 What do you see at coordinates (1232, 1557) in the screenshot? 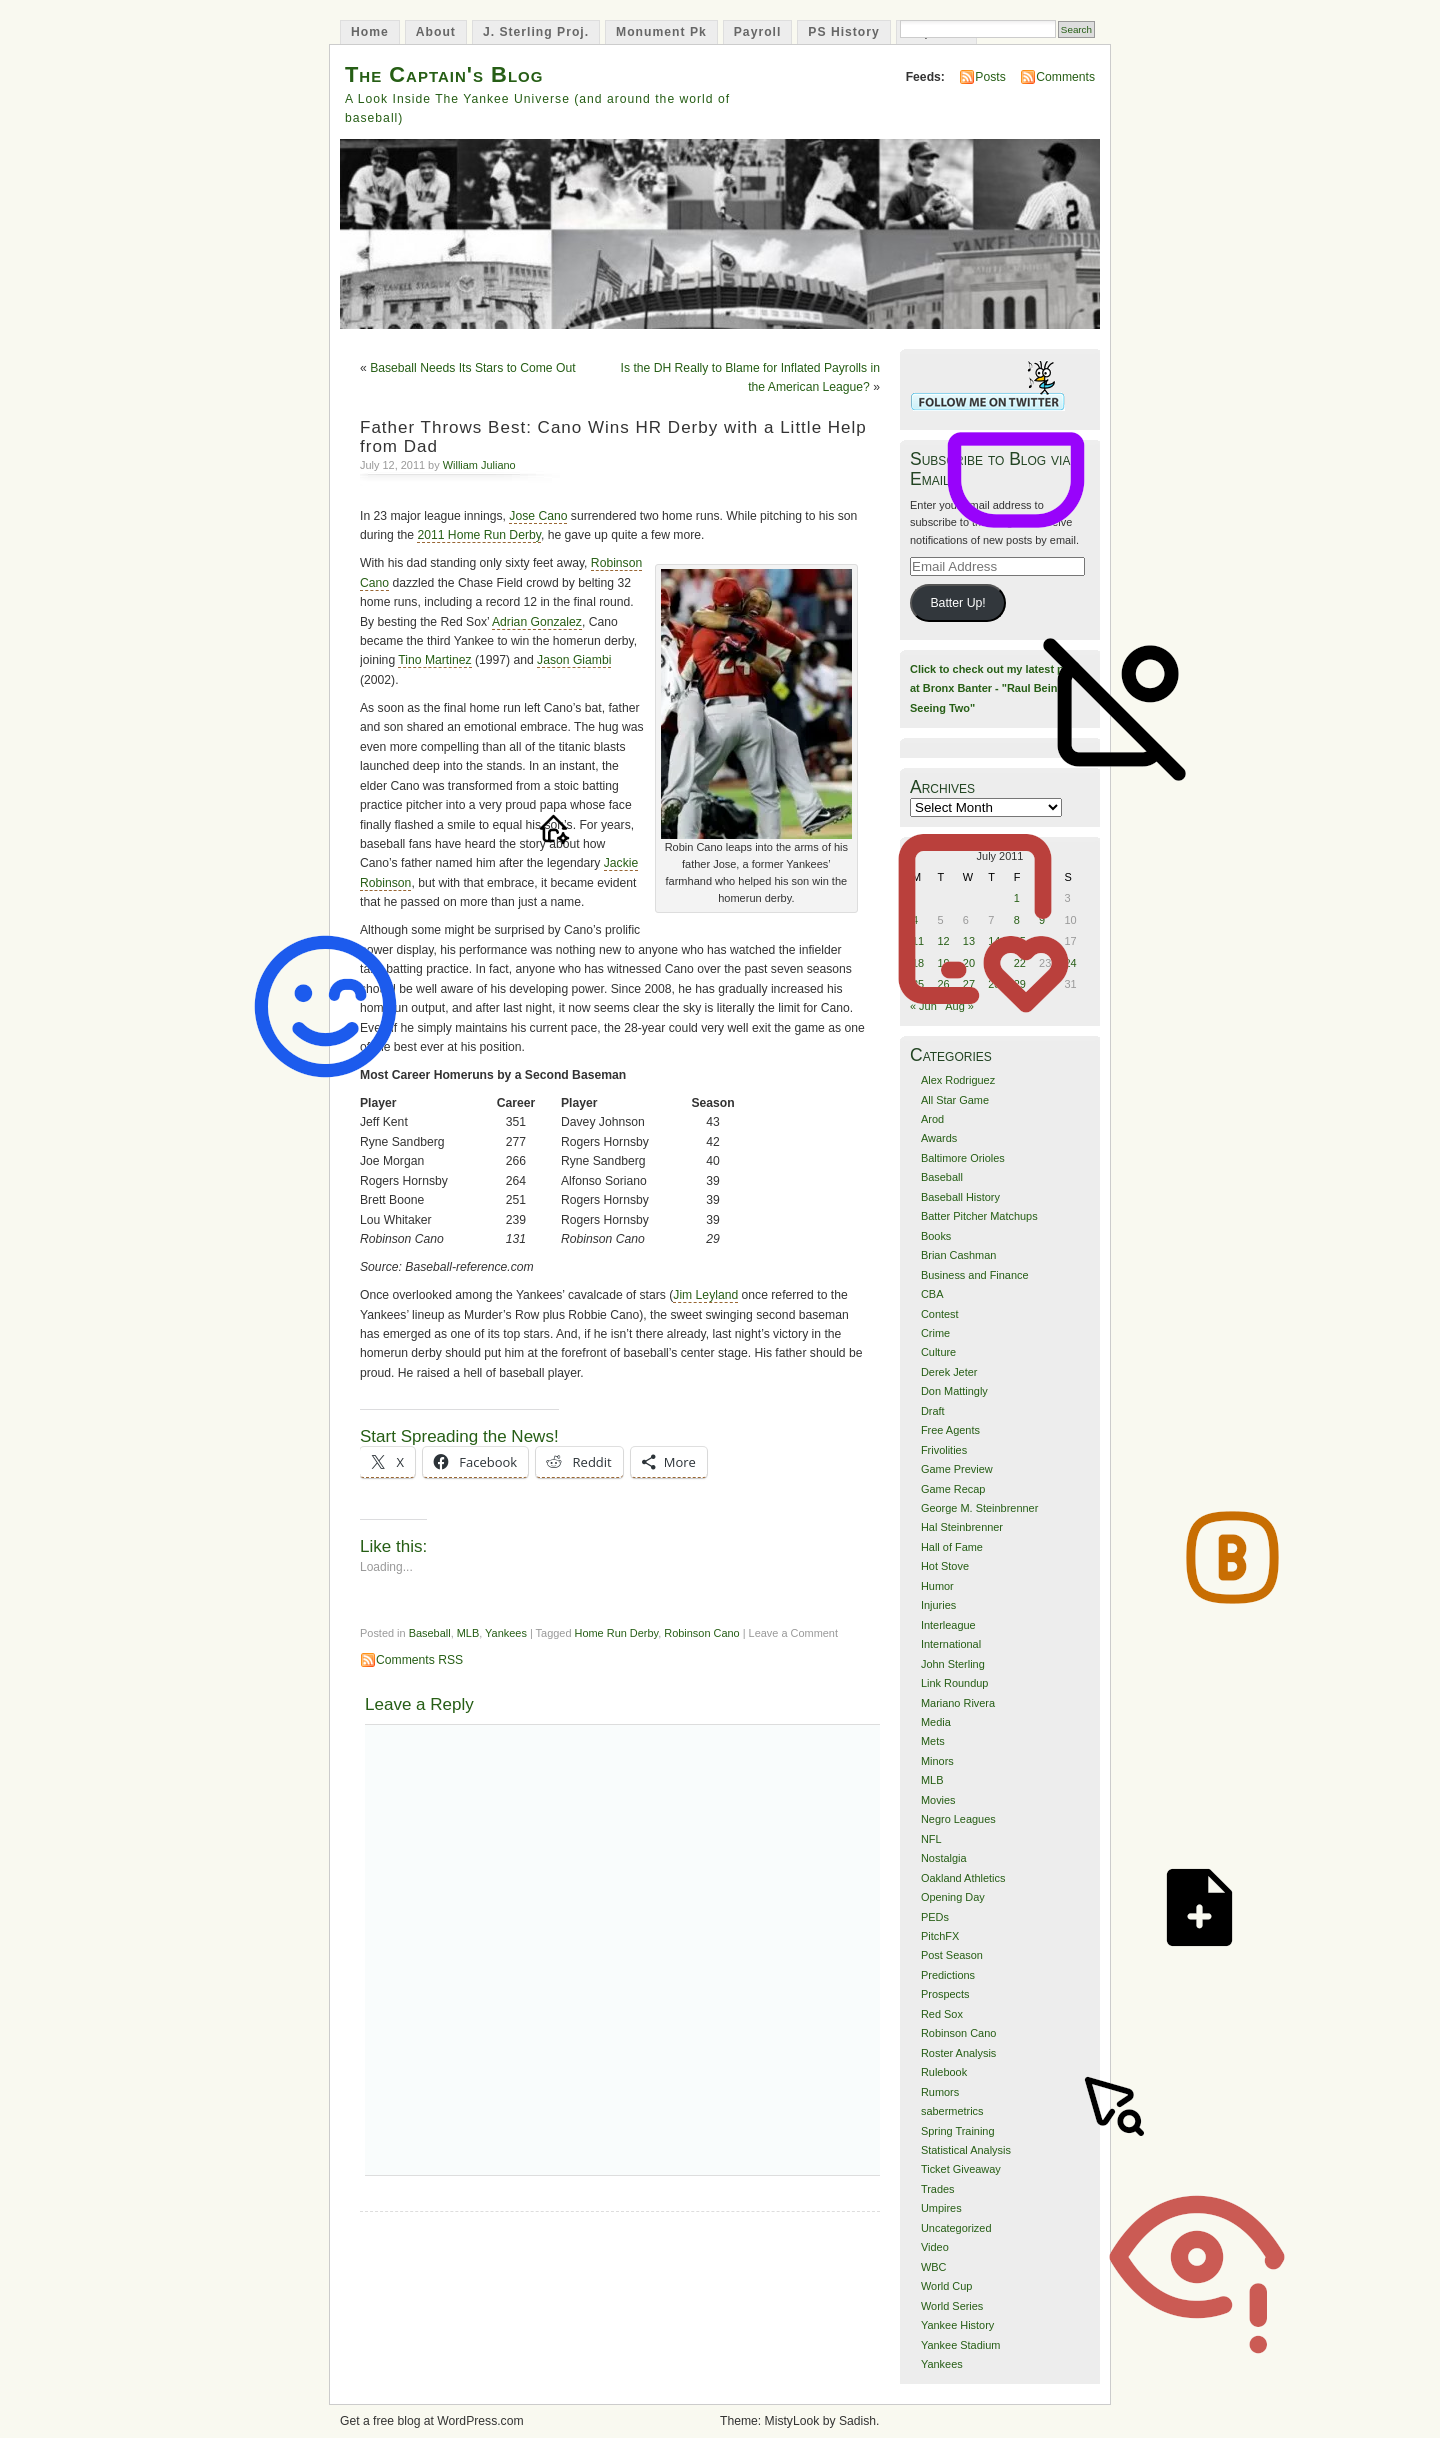
I see `apply bold formatting to selected text` at bounding box center [1232, 1557].